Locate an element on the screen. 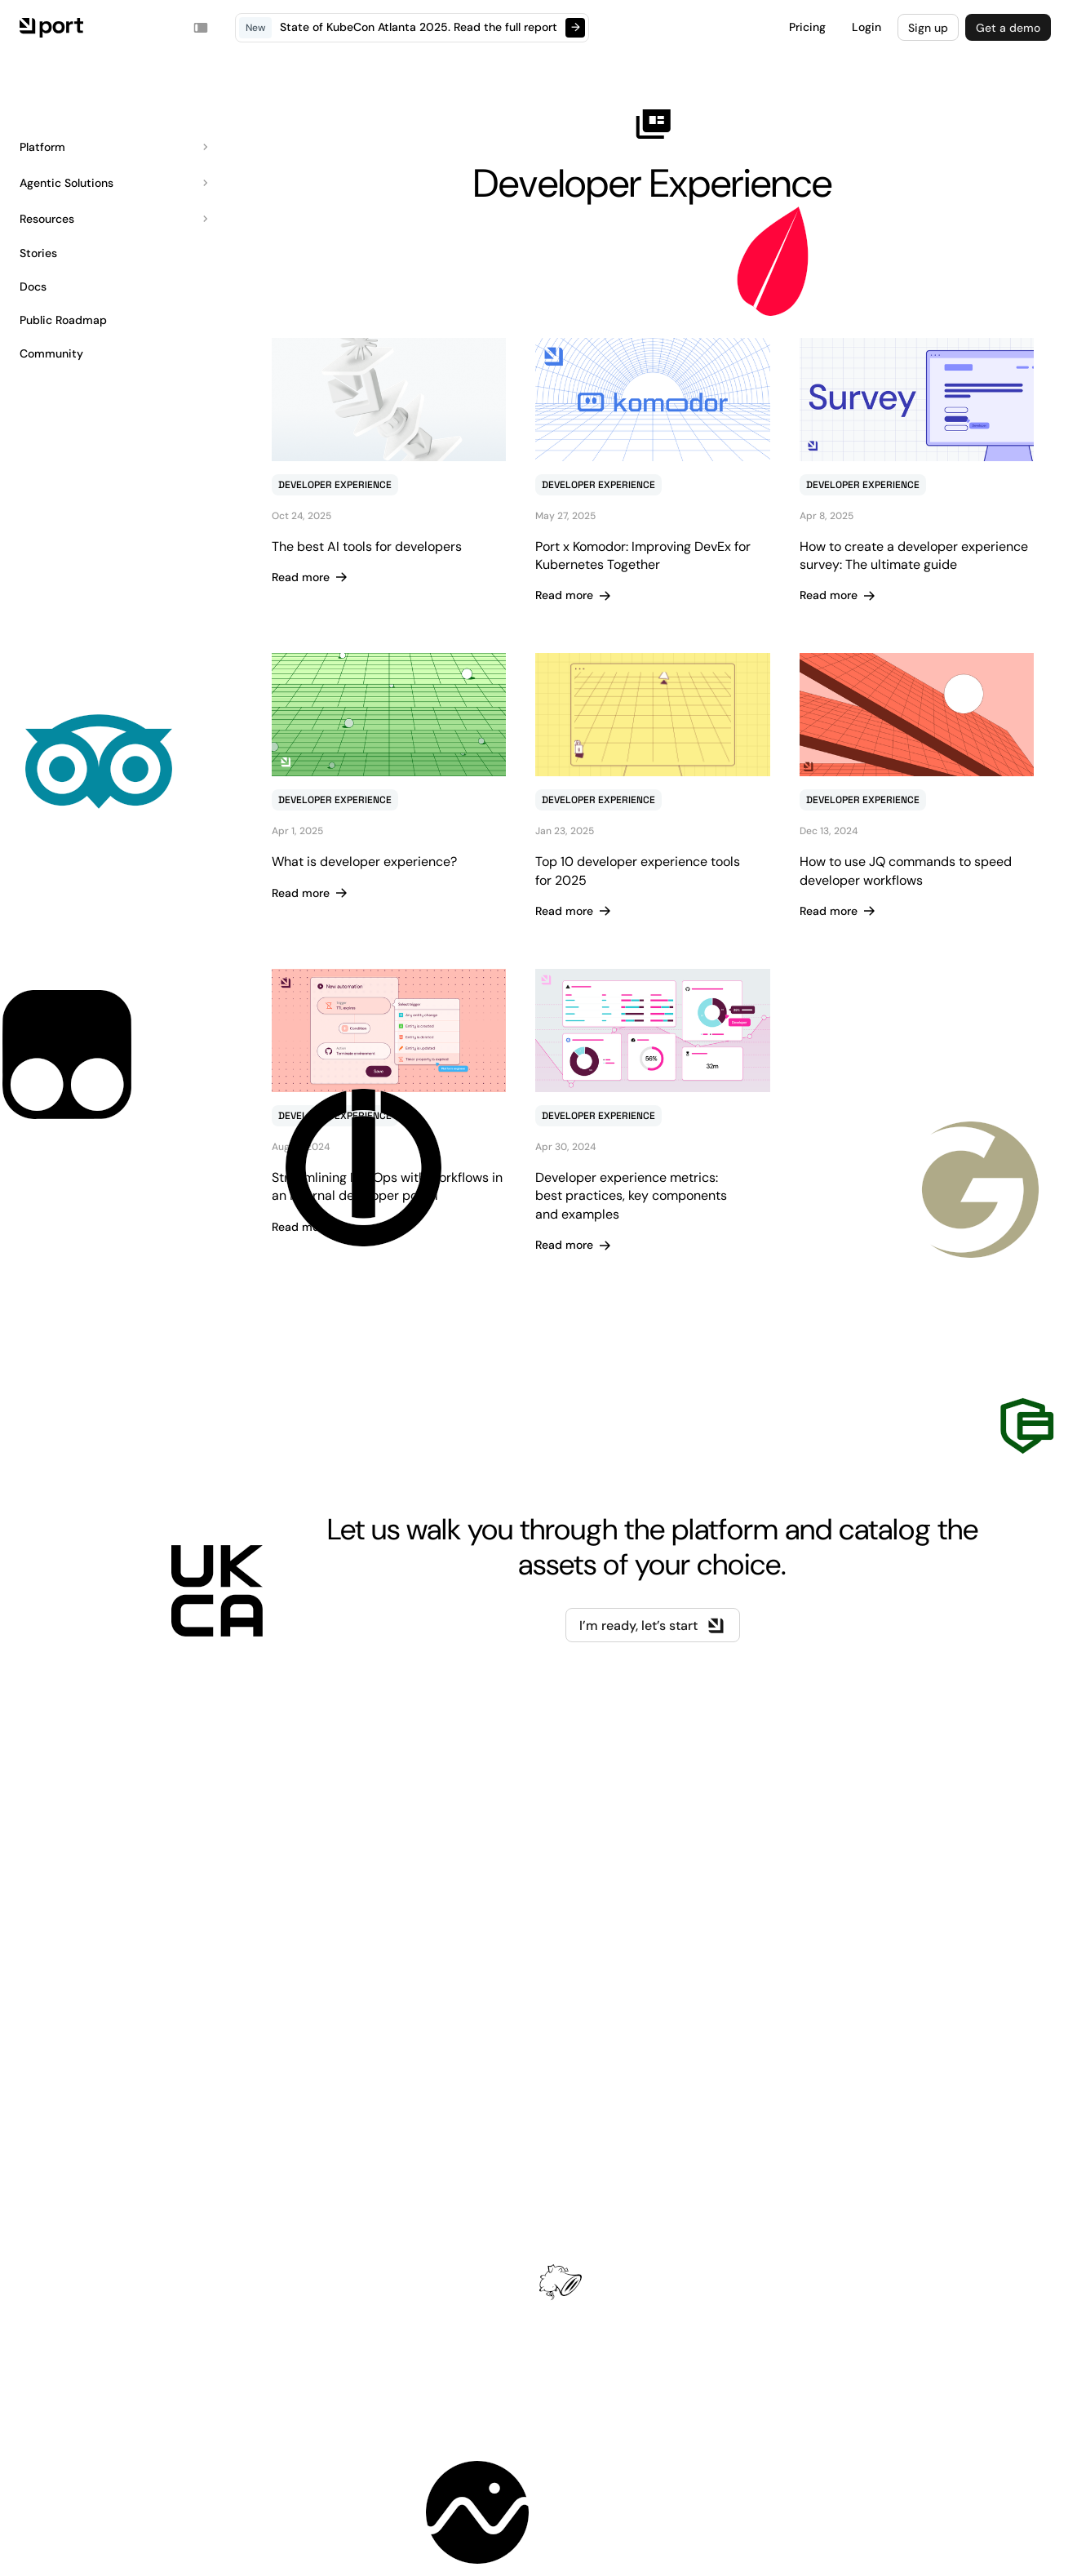 This screenshot has width=1077, height=2576. gcore brand logo is located at coordinates (980, 1189).